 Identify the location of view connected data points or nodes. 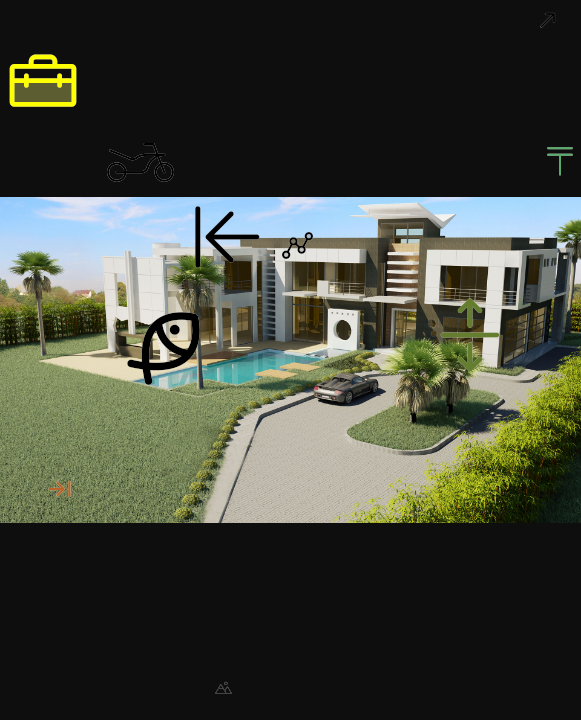
(297, 245).